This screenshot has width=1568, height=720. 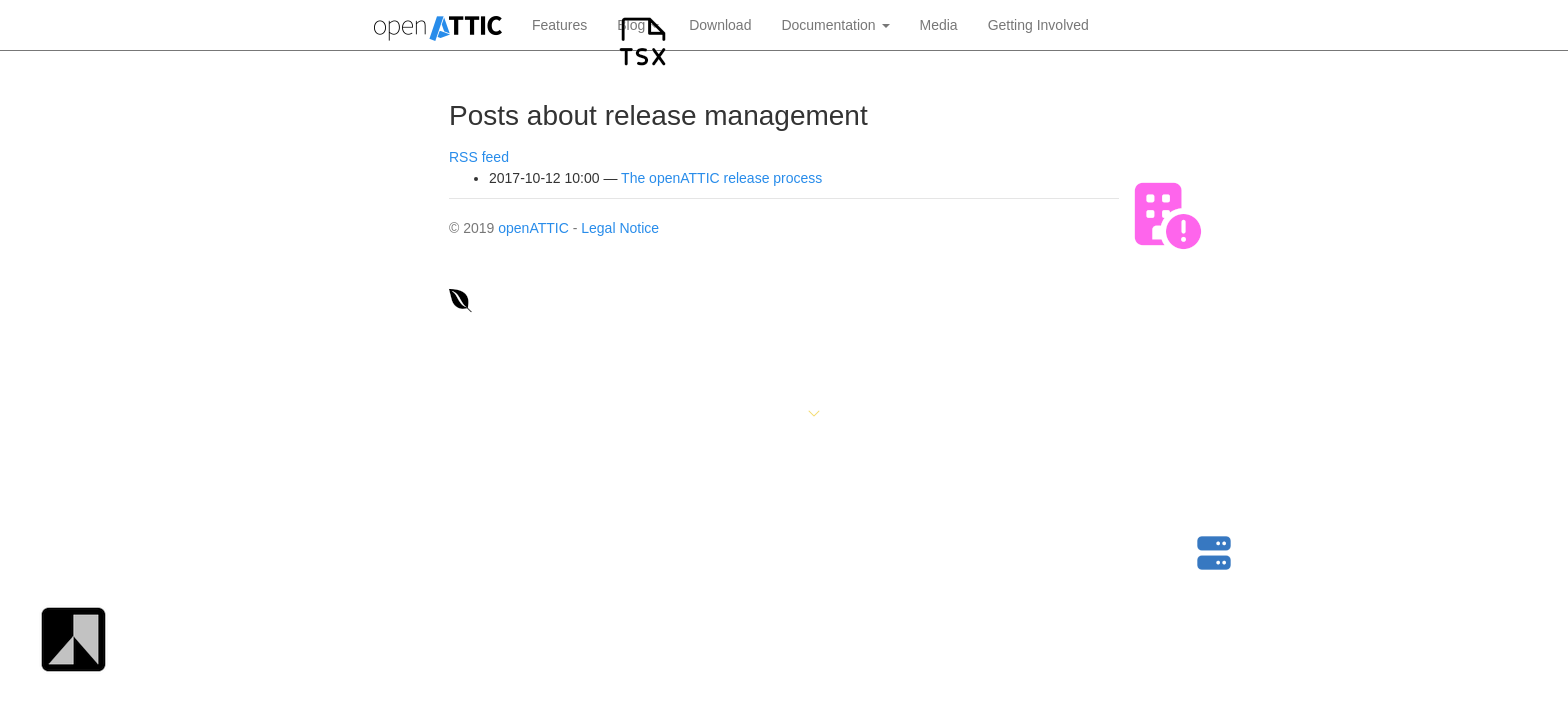 I want to click on envira gallery logo, so click(x=460, y=300).